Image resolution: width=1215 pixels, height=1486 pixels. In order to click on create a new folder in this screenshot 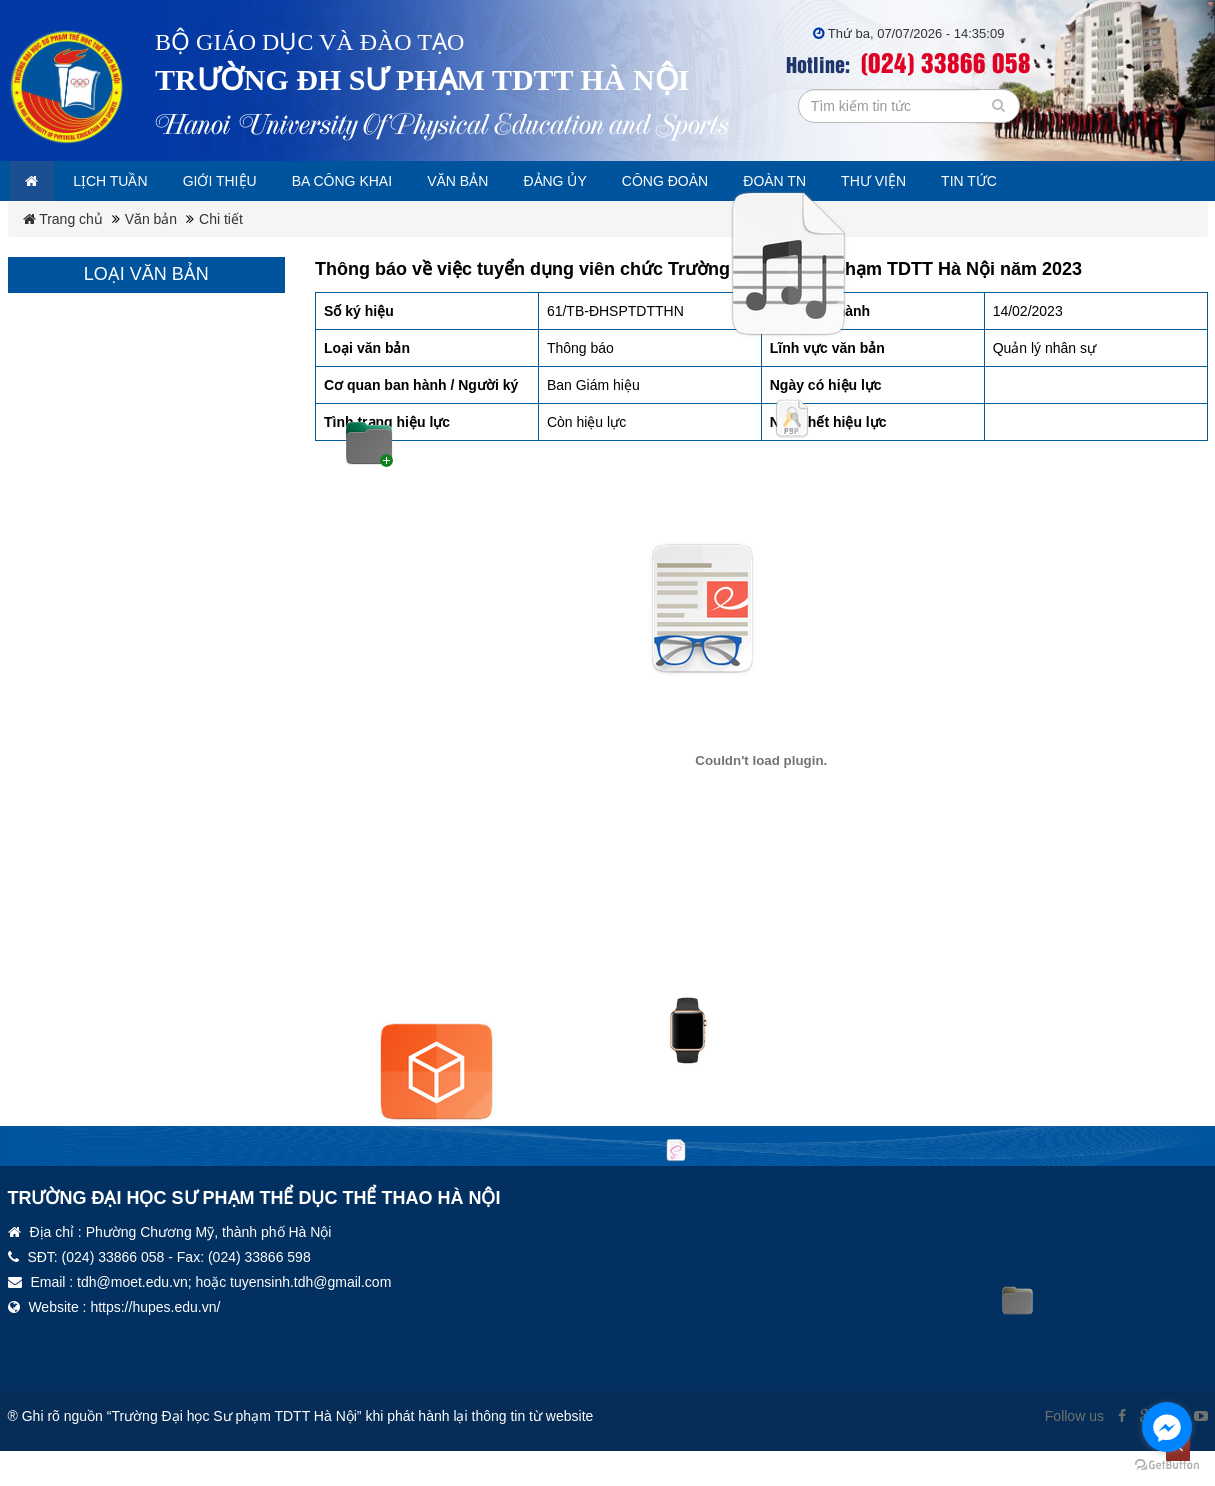, I will do `click(369, 443)`.